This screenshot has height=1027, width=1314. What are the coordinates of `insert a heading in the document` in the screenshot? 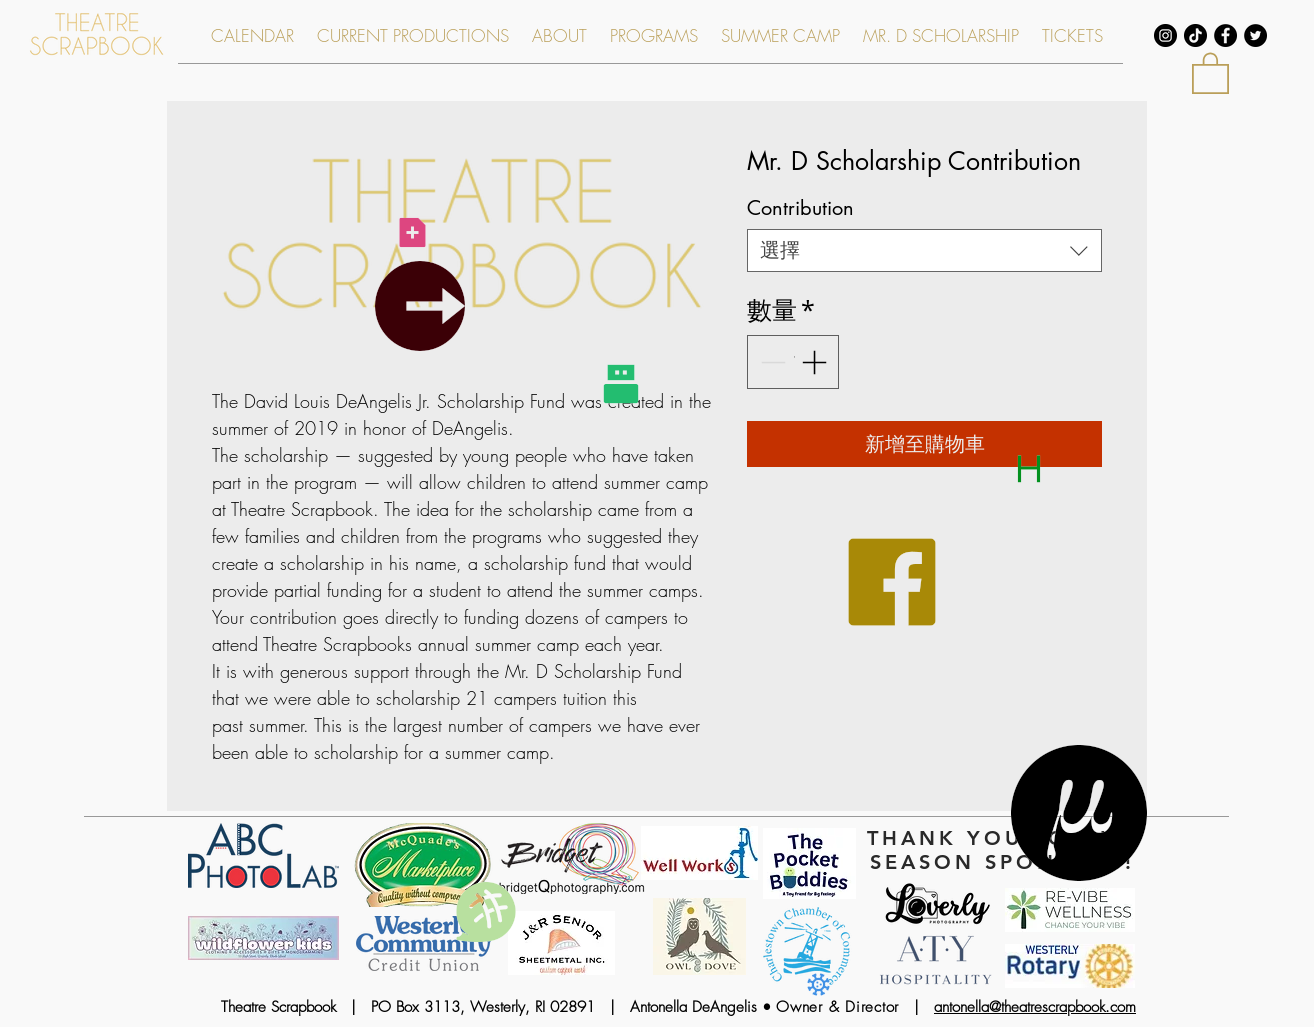 It's located at (1029, 468).